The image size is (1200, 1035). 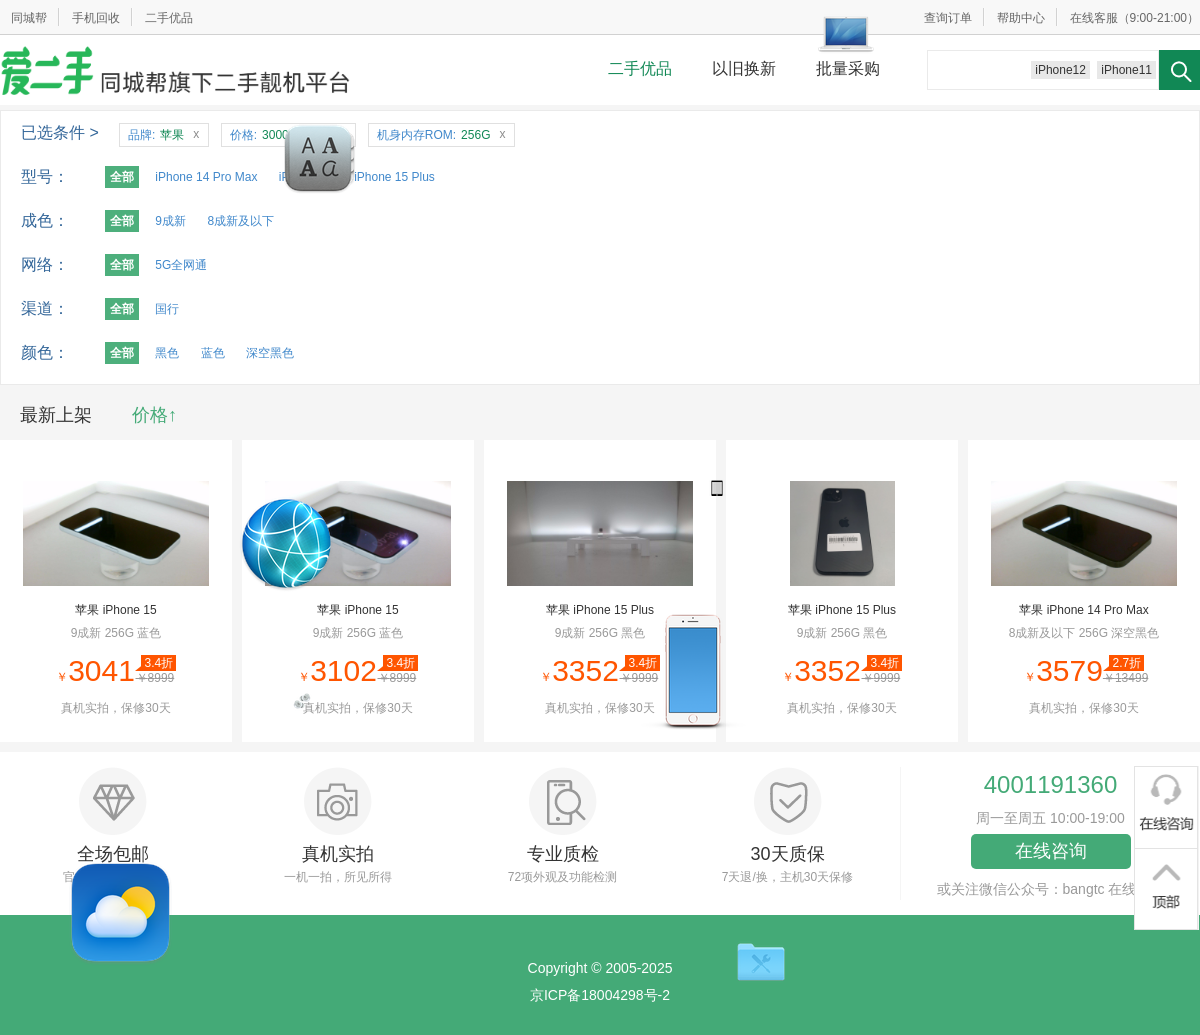 What do you see at coordinates (846, 34) in the screenshot?
I see `represents an apple ibook g4 laptop device` at bounding box center [846, 34].